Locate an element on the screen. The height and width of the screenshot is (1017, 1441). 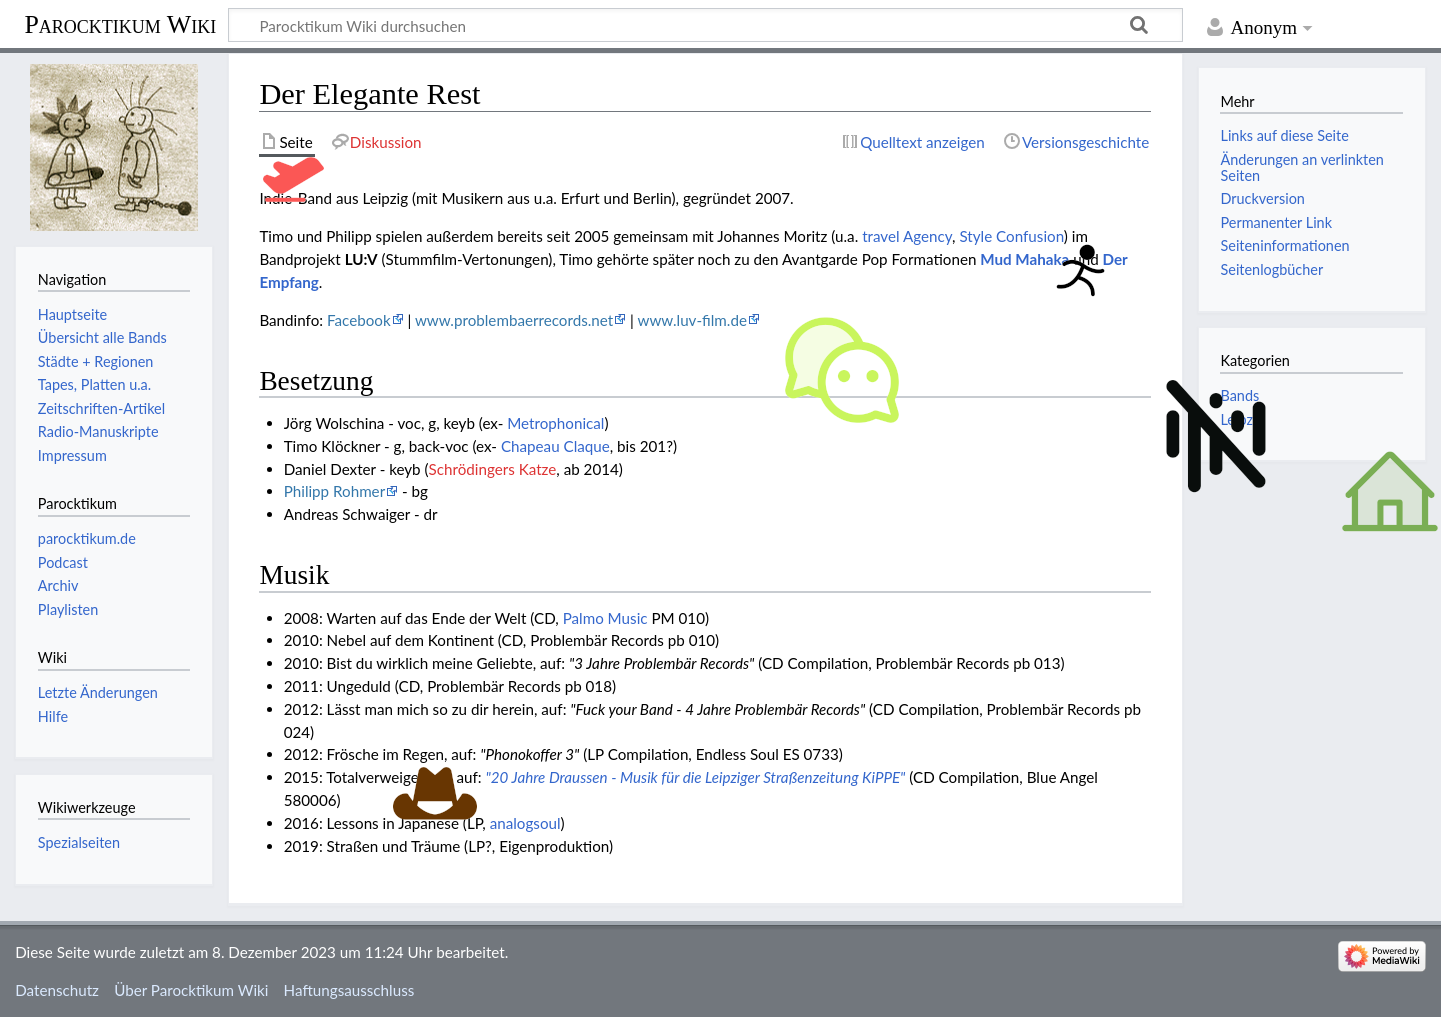
open wechat messaging app is located at coordinates (842, 370).